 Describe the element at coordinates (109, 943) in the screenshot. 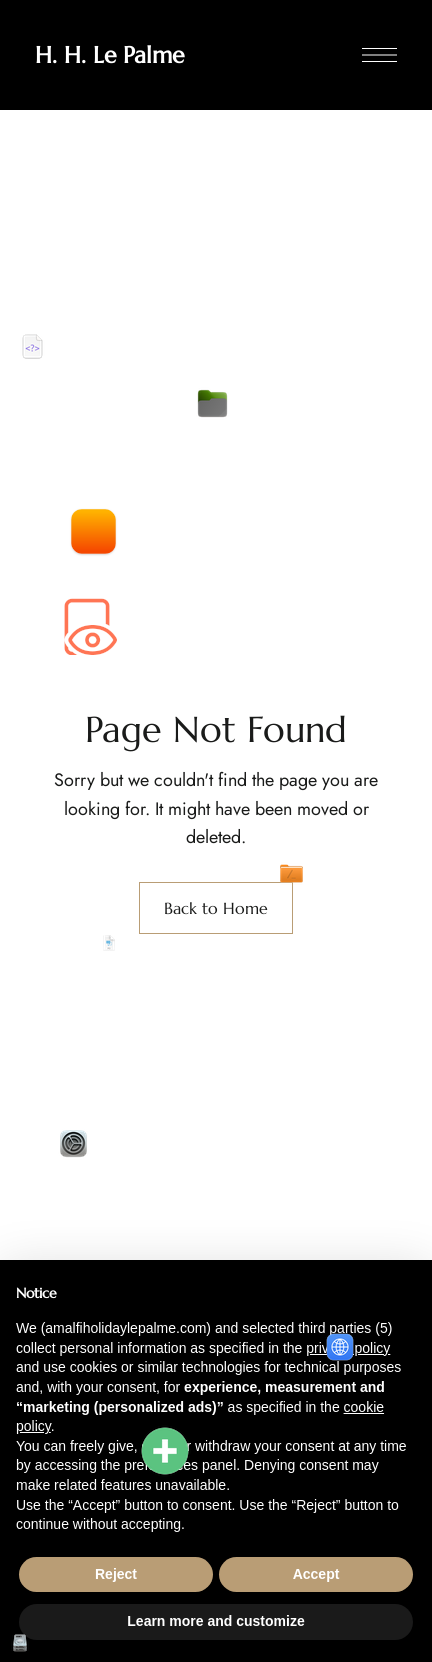

I see `a PO translation file` at that location.